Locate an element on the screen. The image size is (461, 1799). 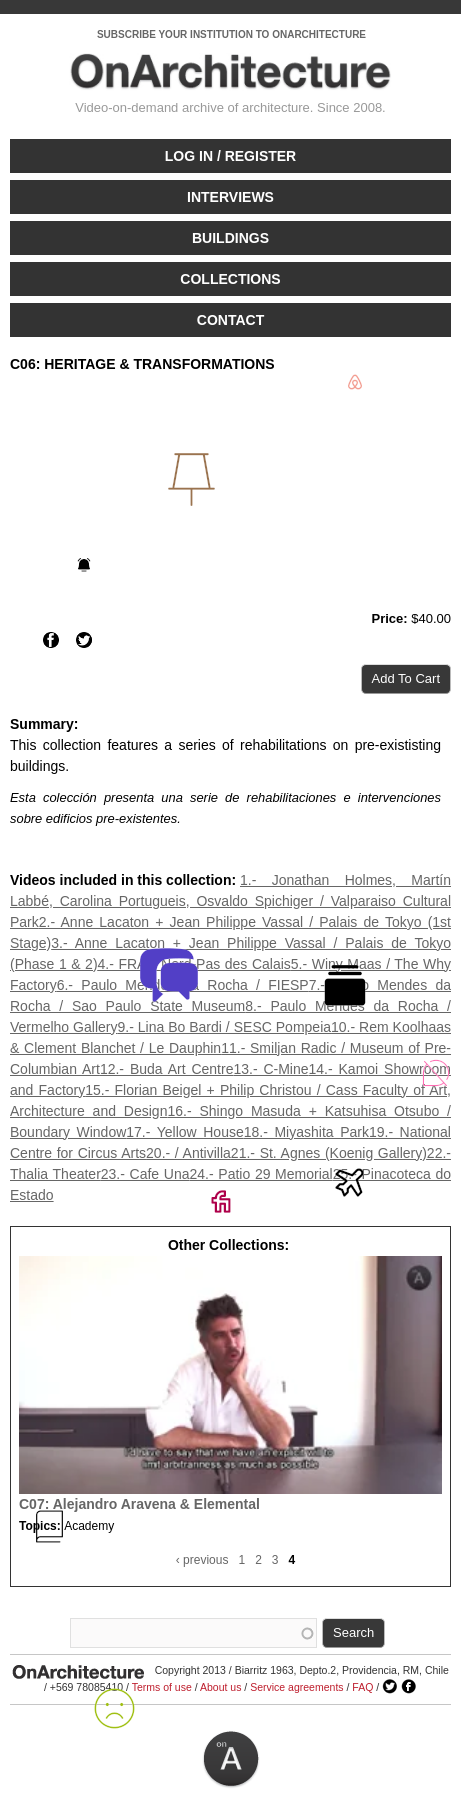
view stacked cards or layers is located at coordinates (345, 987).